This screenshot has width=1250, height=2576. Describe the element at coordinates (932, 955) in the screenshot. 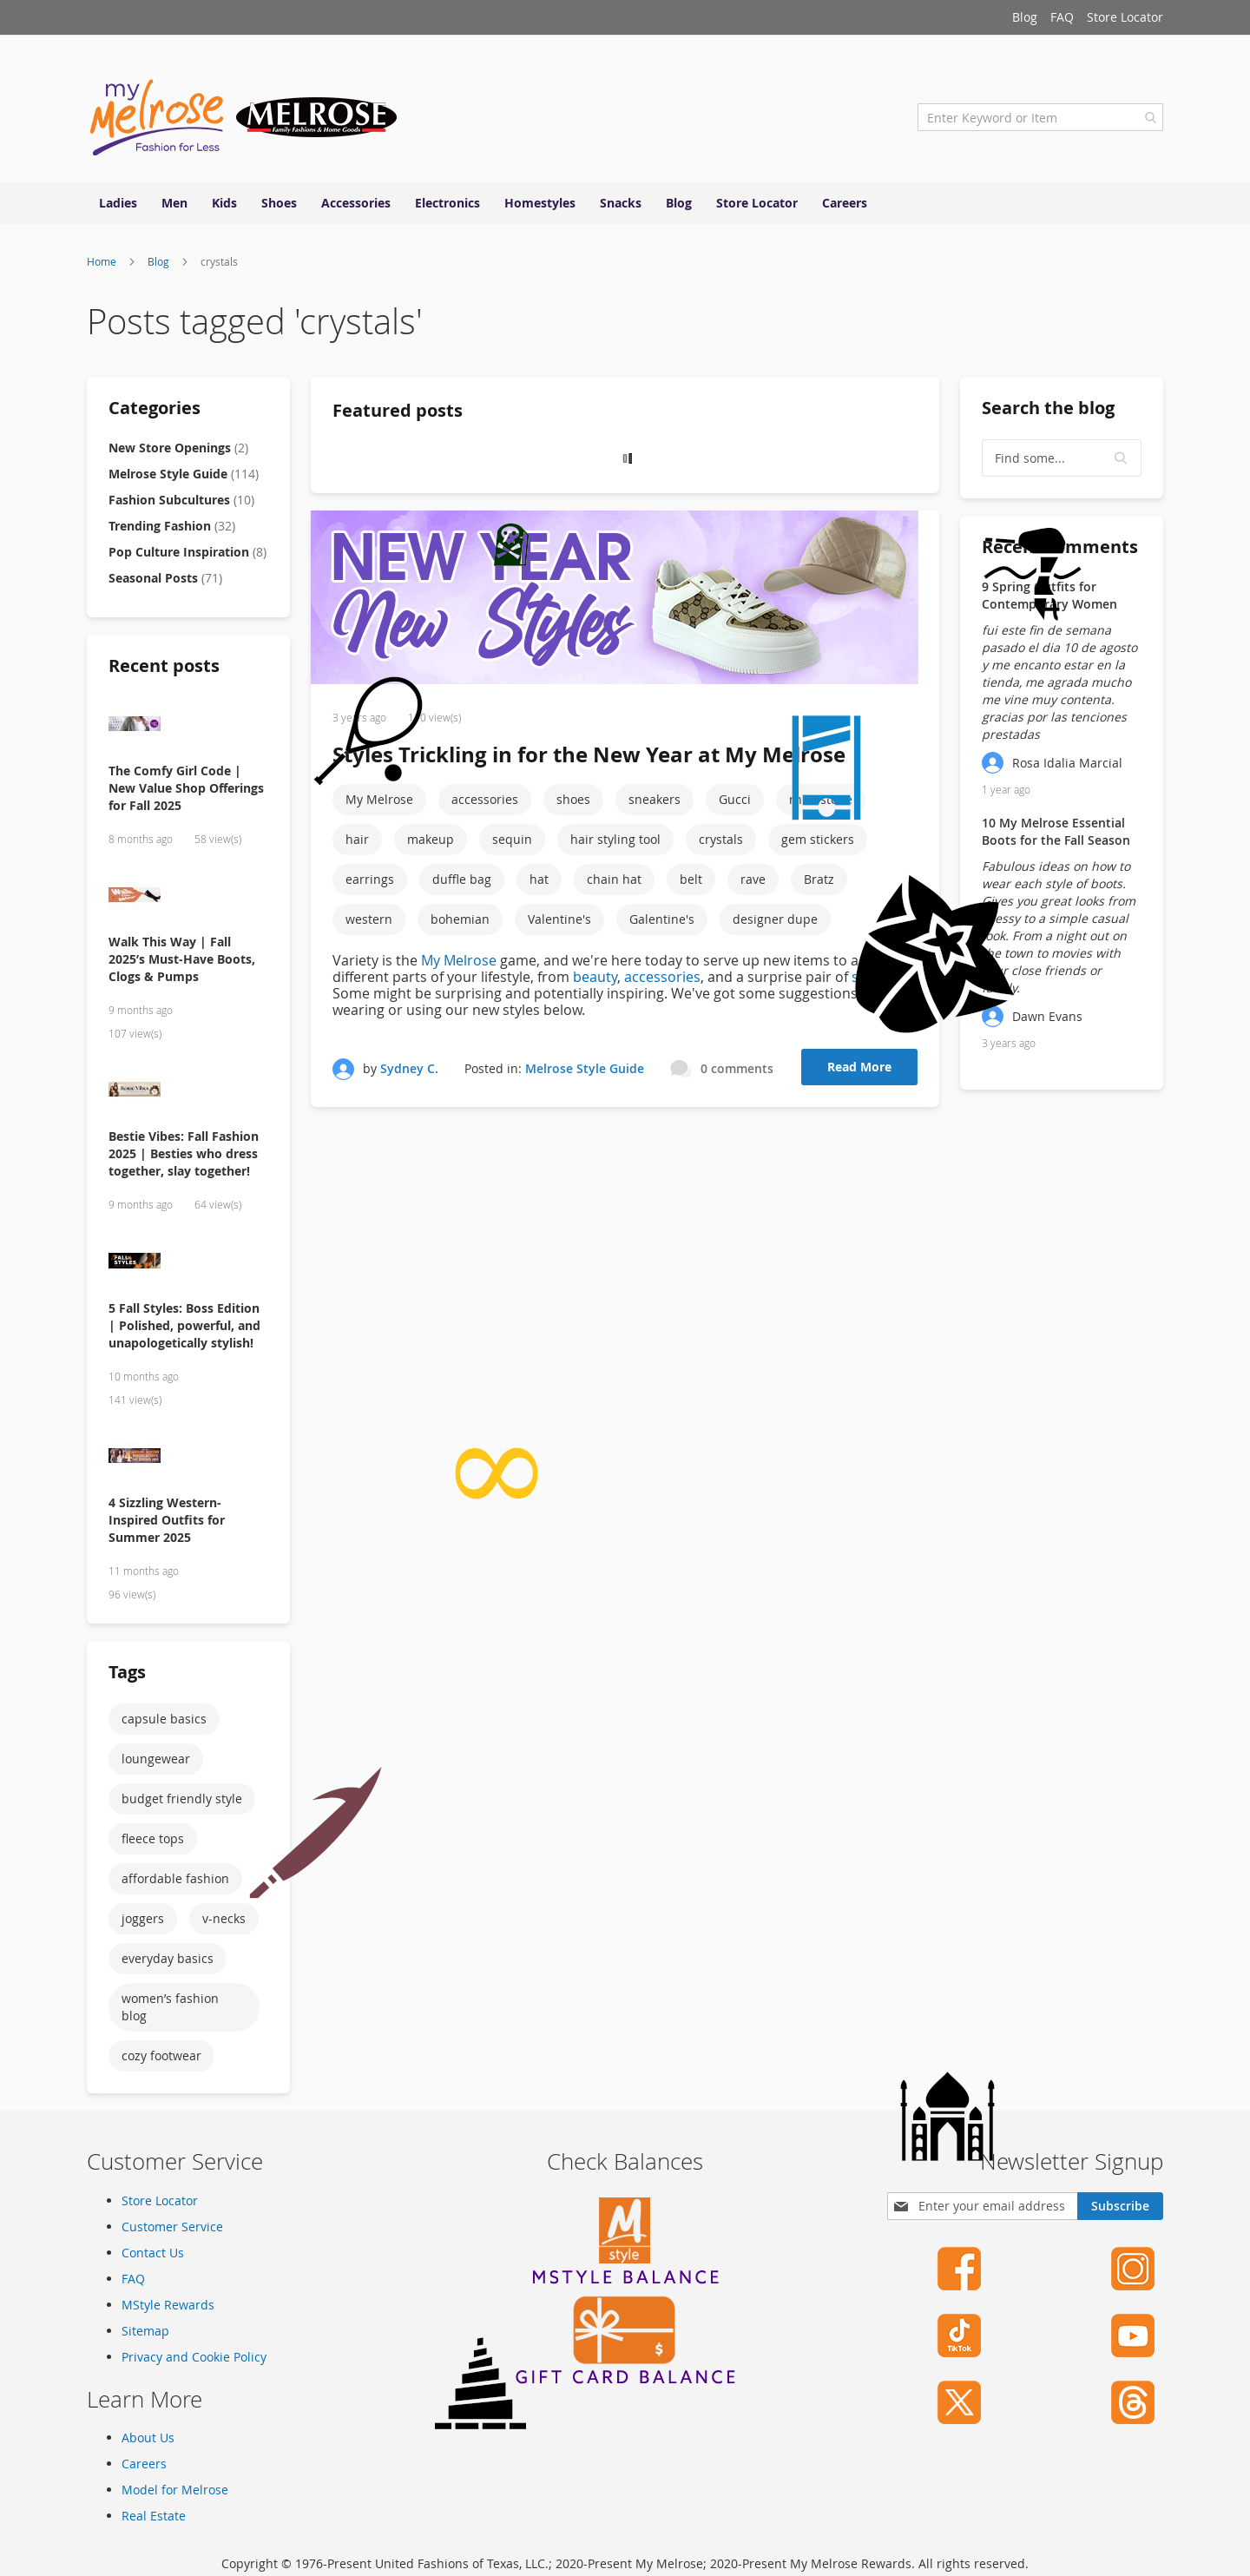

I see `star fruit or carambola item in a game inventory` at that location.